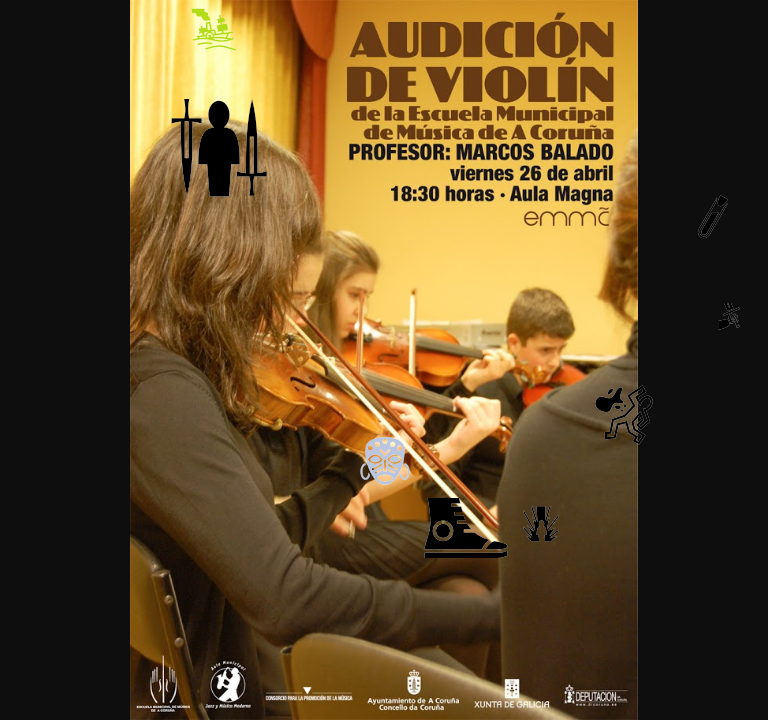  I want to click on view naval fleet or warship units, so click(214, 31).